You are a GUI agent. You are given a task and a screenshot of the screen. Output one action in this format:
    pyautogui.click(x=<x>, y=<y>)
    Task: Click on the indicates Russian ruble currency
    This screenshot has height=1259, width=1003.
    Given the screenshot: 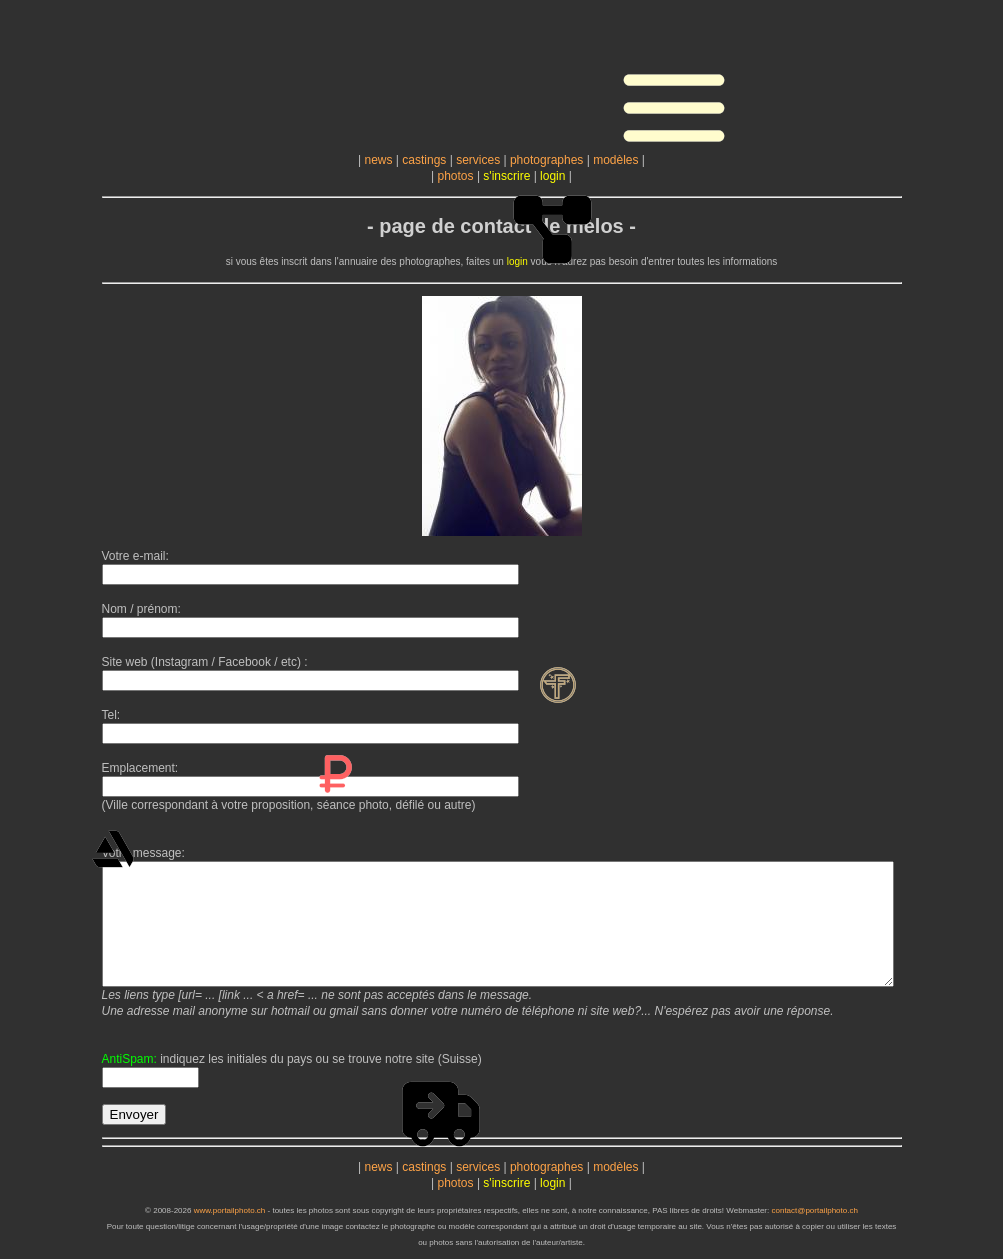 What is the action you would take?
    pyautogui.click(x=337, y=774)
    